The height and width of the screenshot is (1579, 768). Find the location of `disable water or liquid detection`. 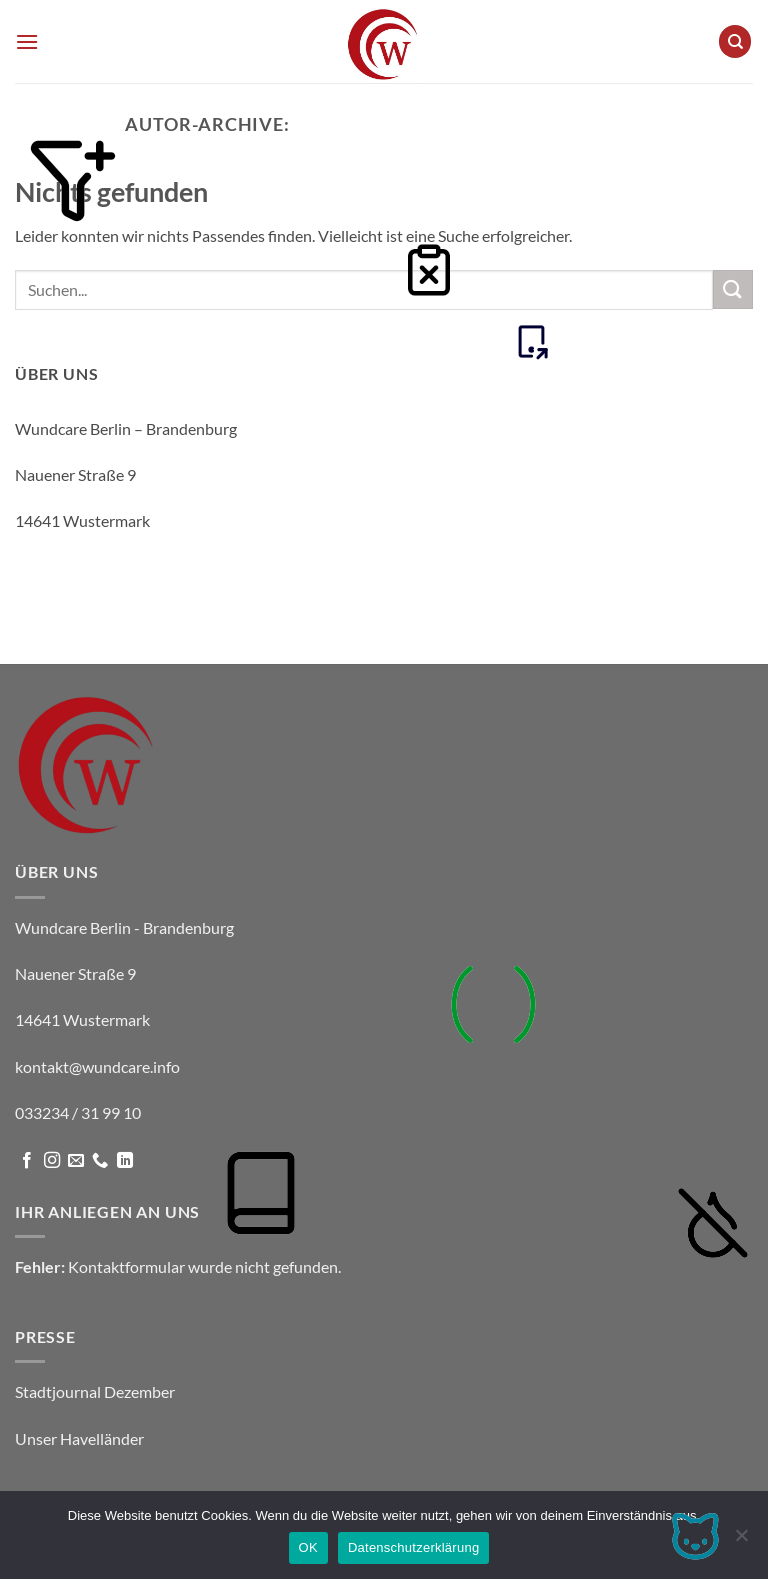

disable water or liquid detection is located at coordinates (713, 1223).